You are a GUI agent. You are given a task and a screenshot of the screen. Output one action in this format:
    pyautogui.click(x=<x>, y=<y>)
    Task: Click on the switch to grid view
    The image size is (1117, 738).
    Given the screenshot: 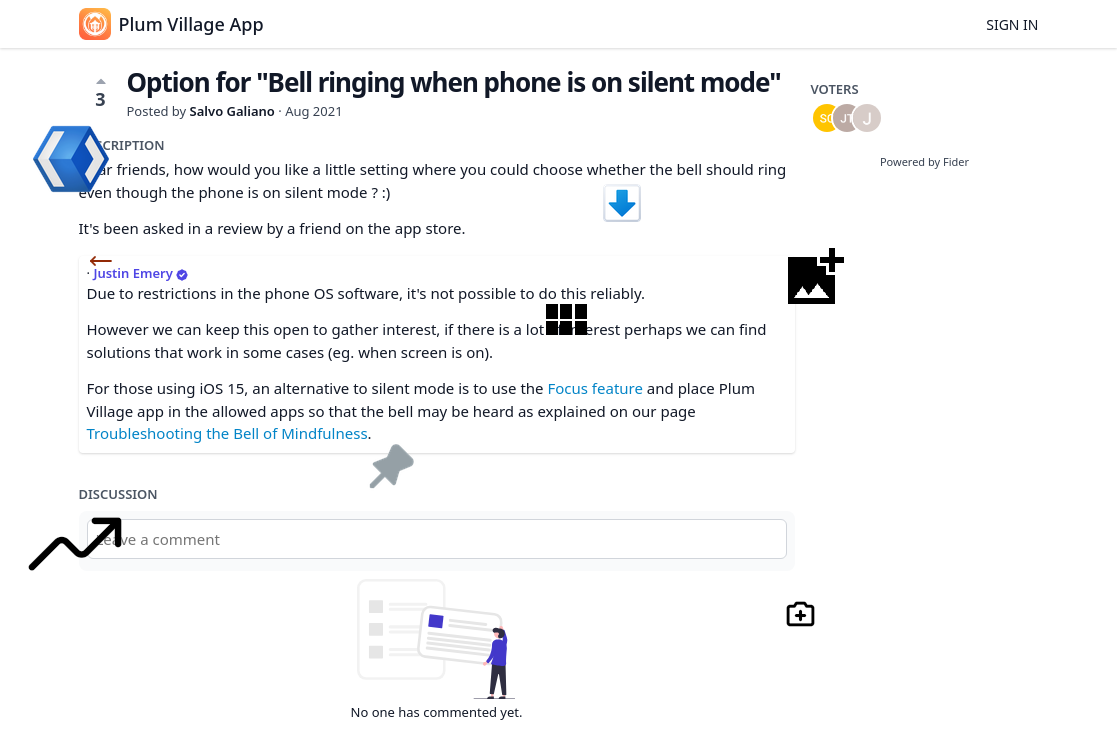 What is the action you would take?
    pyautogui.click(x=565, y=321)
    